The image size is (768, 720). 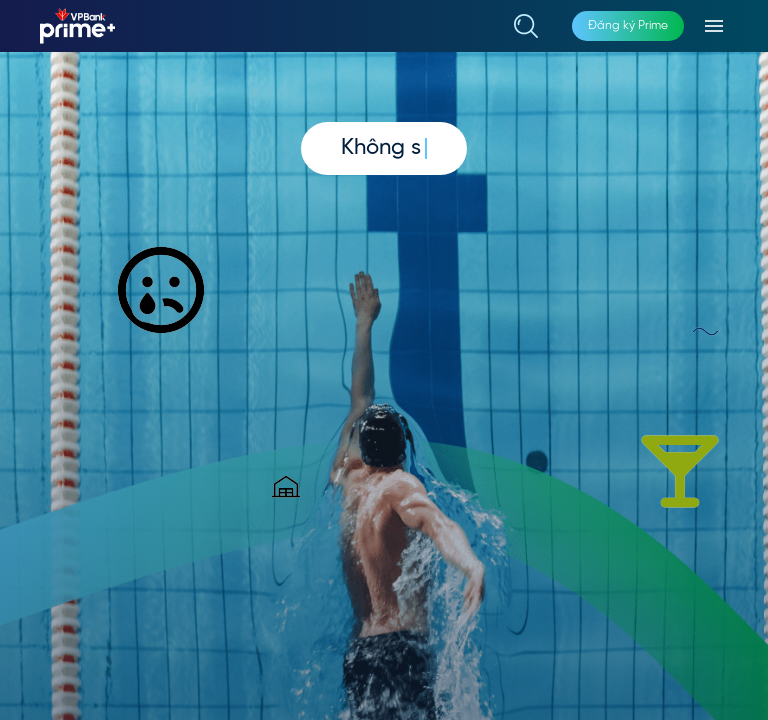 I want to click on access garage or parking controls, so click(x=286, y=488).